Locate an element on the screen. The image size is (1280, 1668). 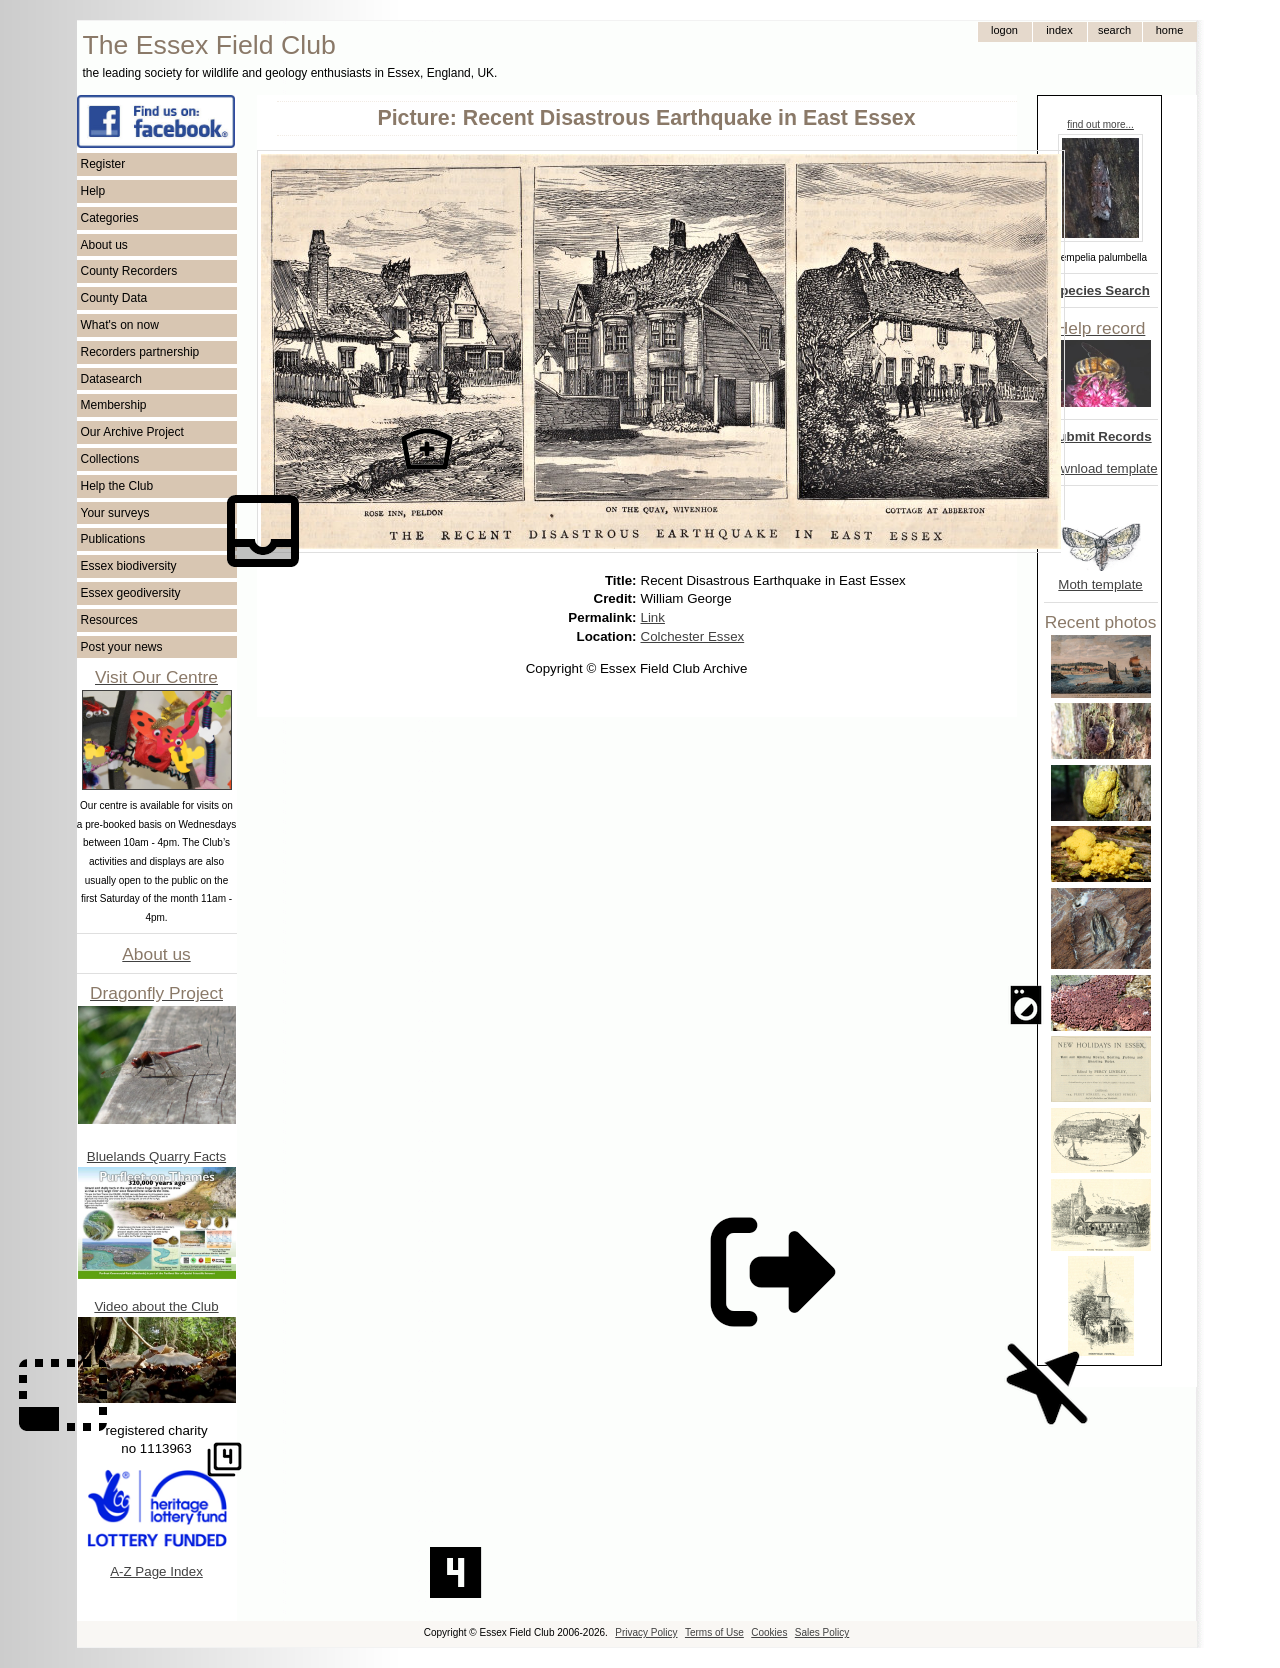
resize image to smaller dimensions is located at coordinates (63, 1395).